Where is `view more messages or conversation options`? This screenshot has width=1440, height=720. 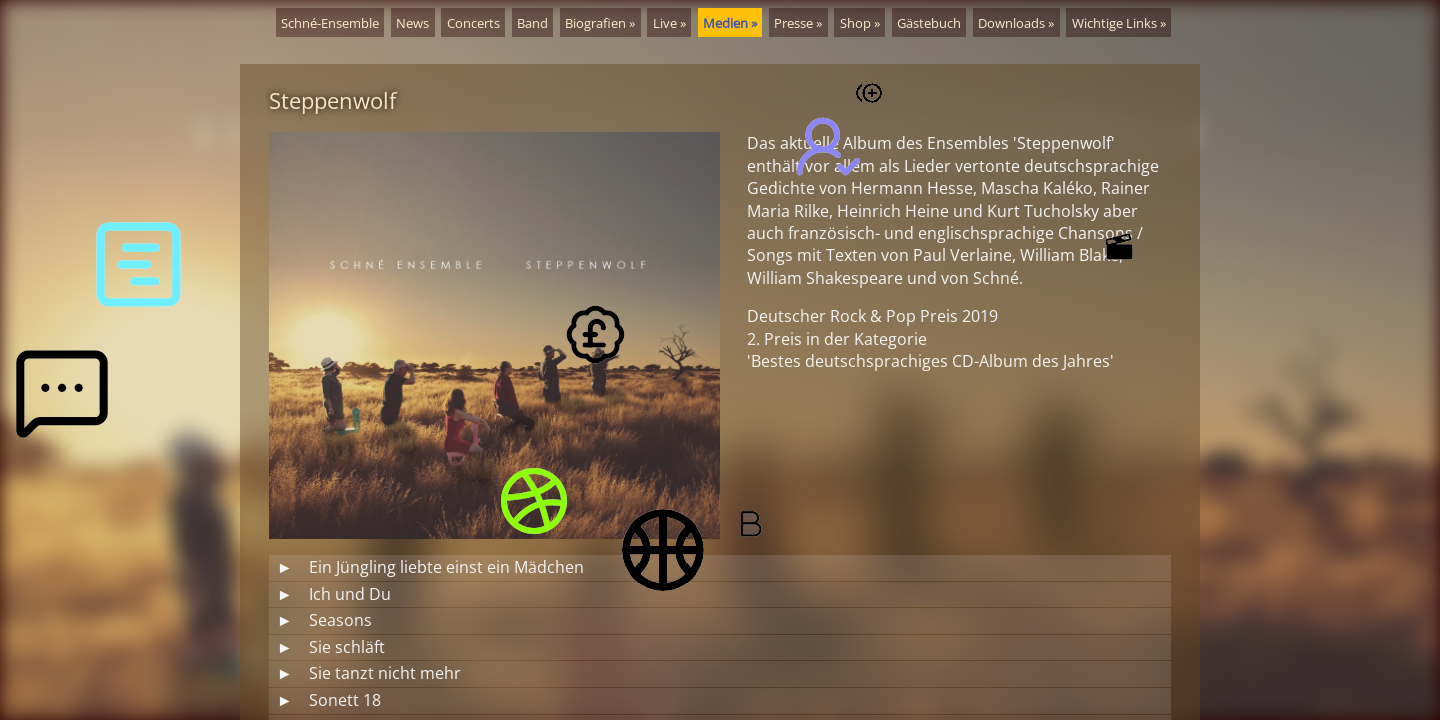
view more messages or conversation options is located at coordinates (62, 392).